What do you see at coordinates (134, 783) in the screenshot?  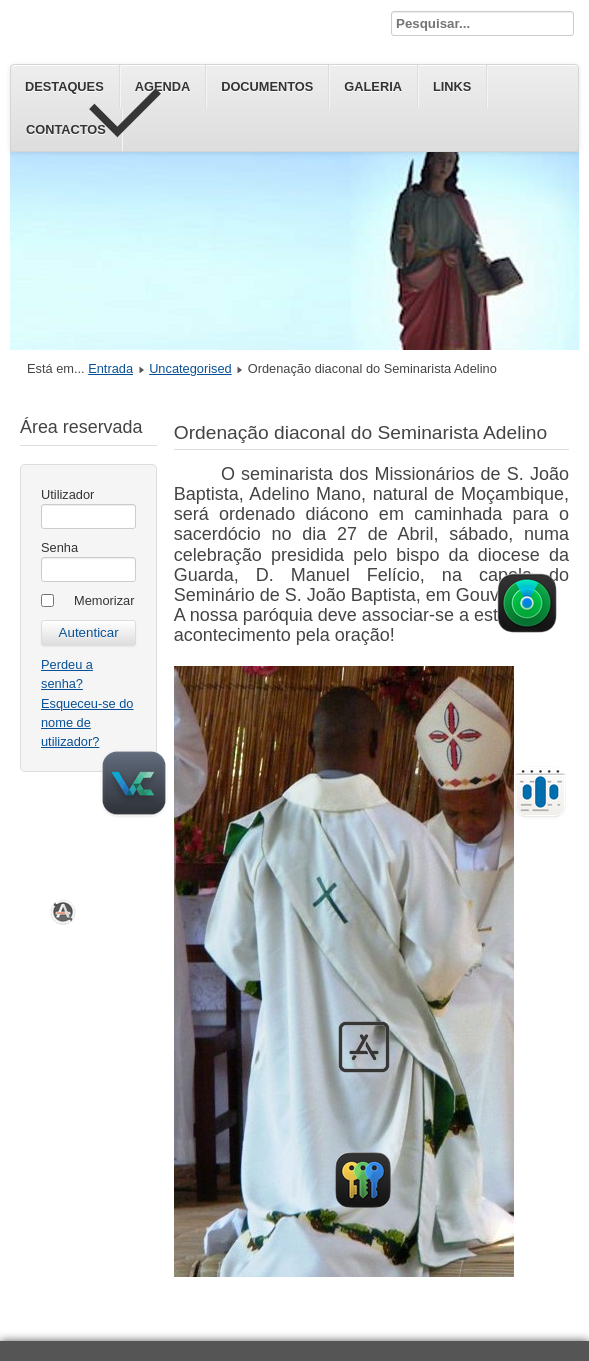 I see `open veracrypt disk encryption app` at bounding box center [134, 783].